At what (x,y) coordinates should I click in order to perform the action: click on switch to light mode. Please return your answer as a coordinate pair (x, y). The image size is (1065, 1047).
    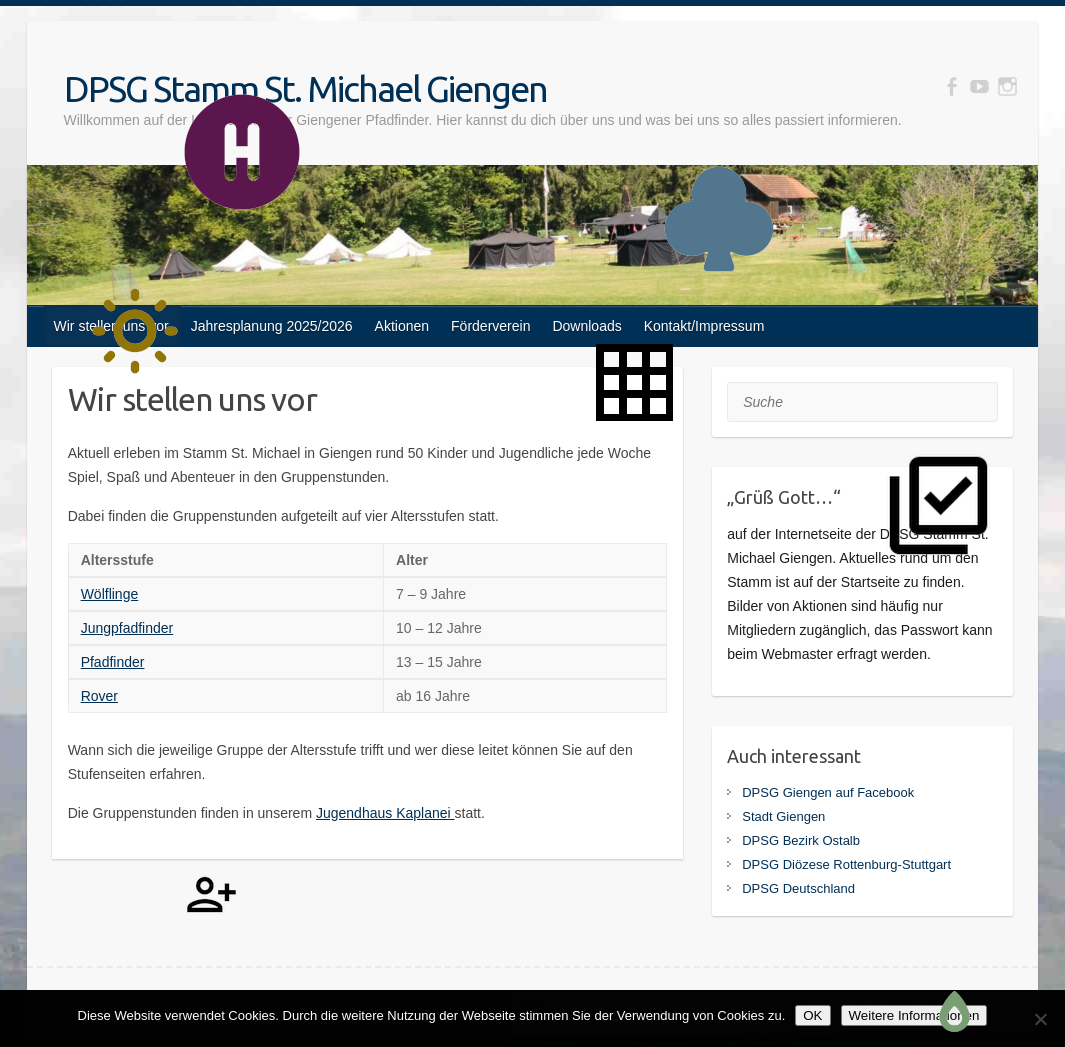
    Looking at the image, I should click on (135, 331).